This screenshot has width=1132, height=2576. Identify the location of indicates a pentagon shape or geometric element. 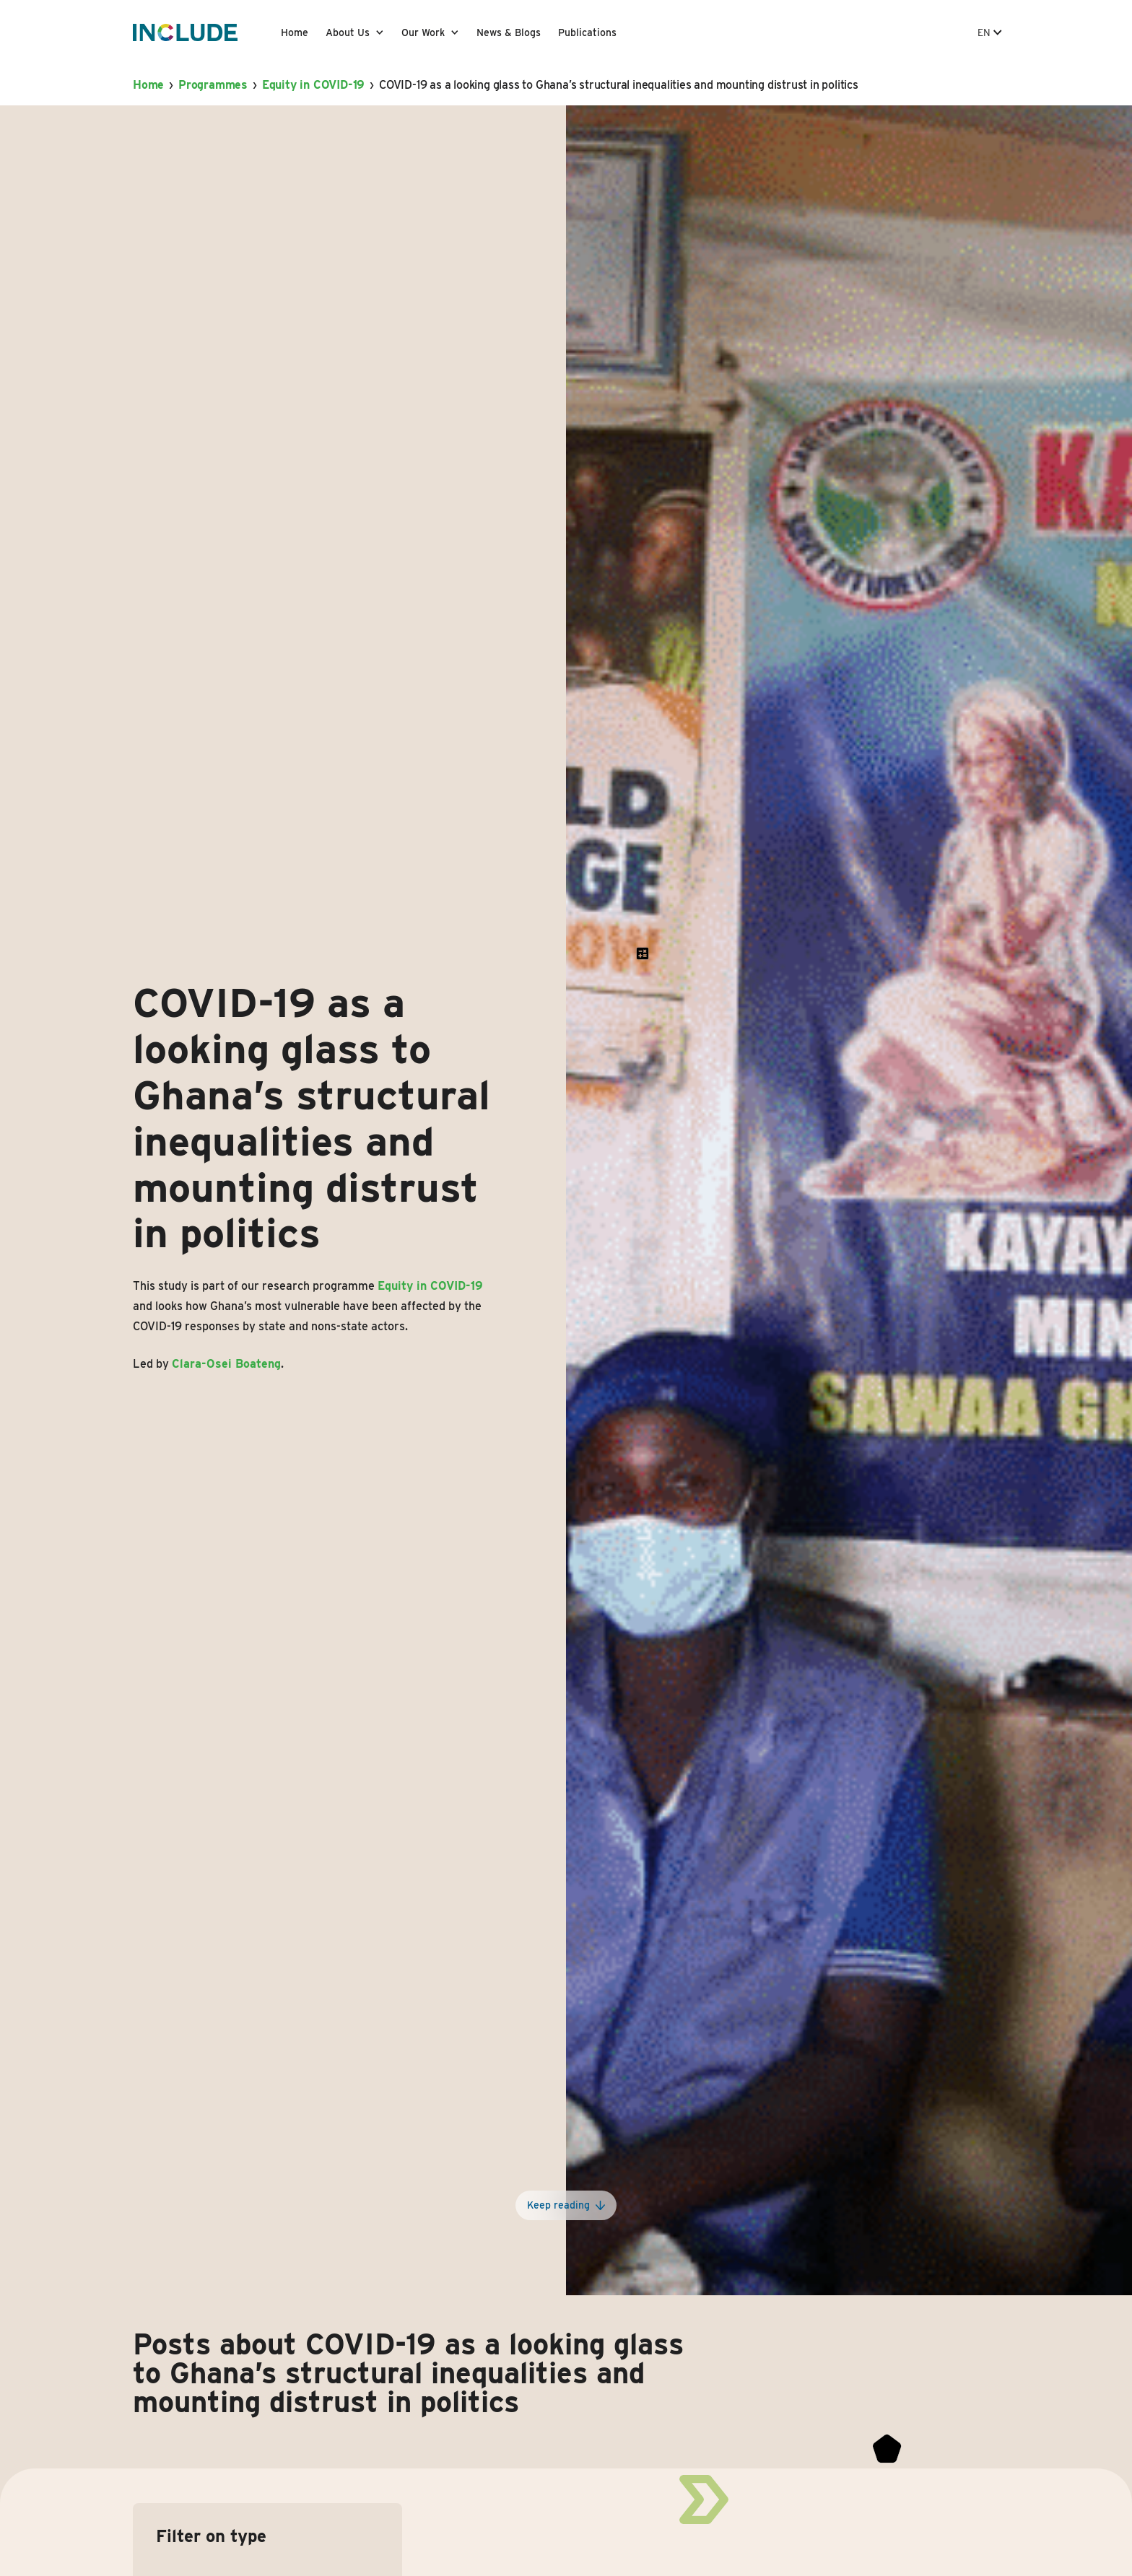
(887, 2448).